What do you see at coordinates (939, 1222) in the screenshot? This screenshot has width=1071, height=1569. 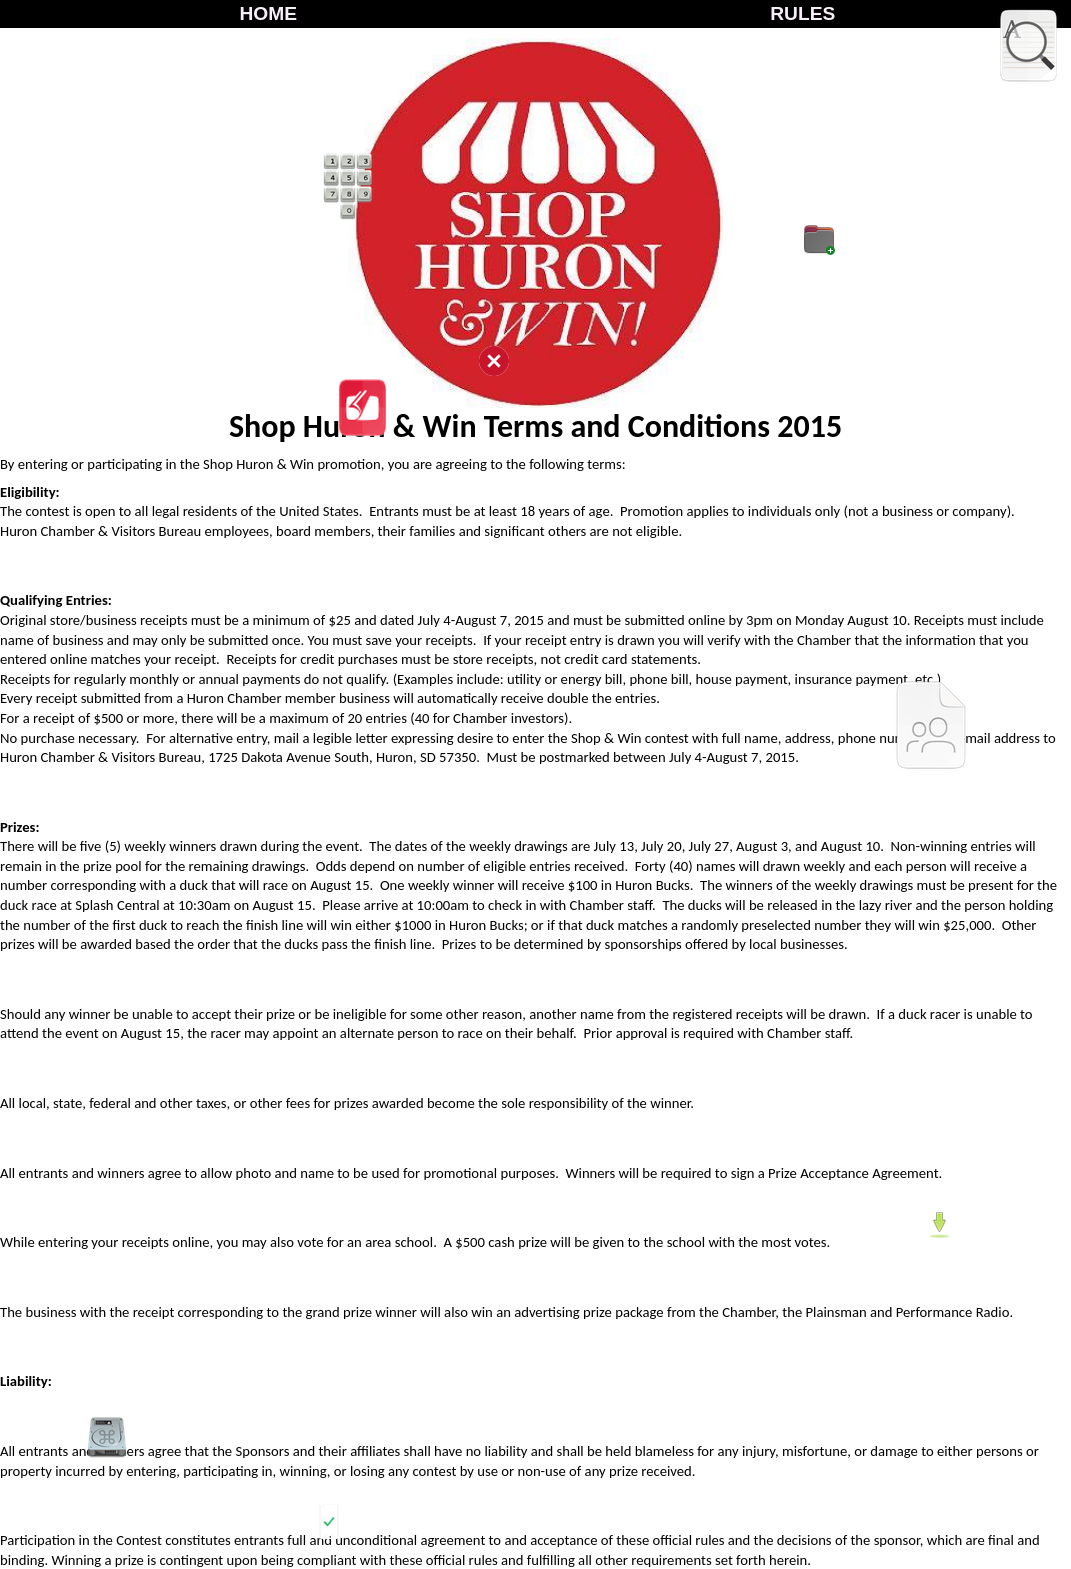 I see `save the current file or document` at bounding box center [939, 1222].